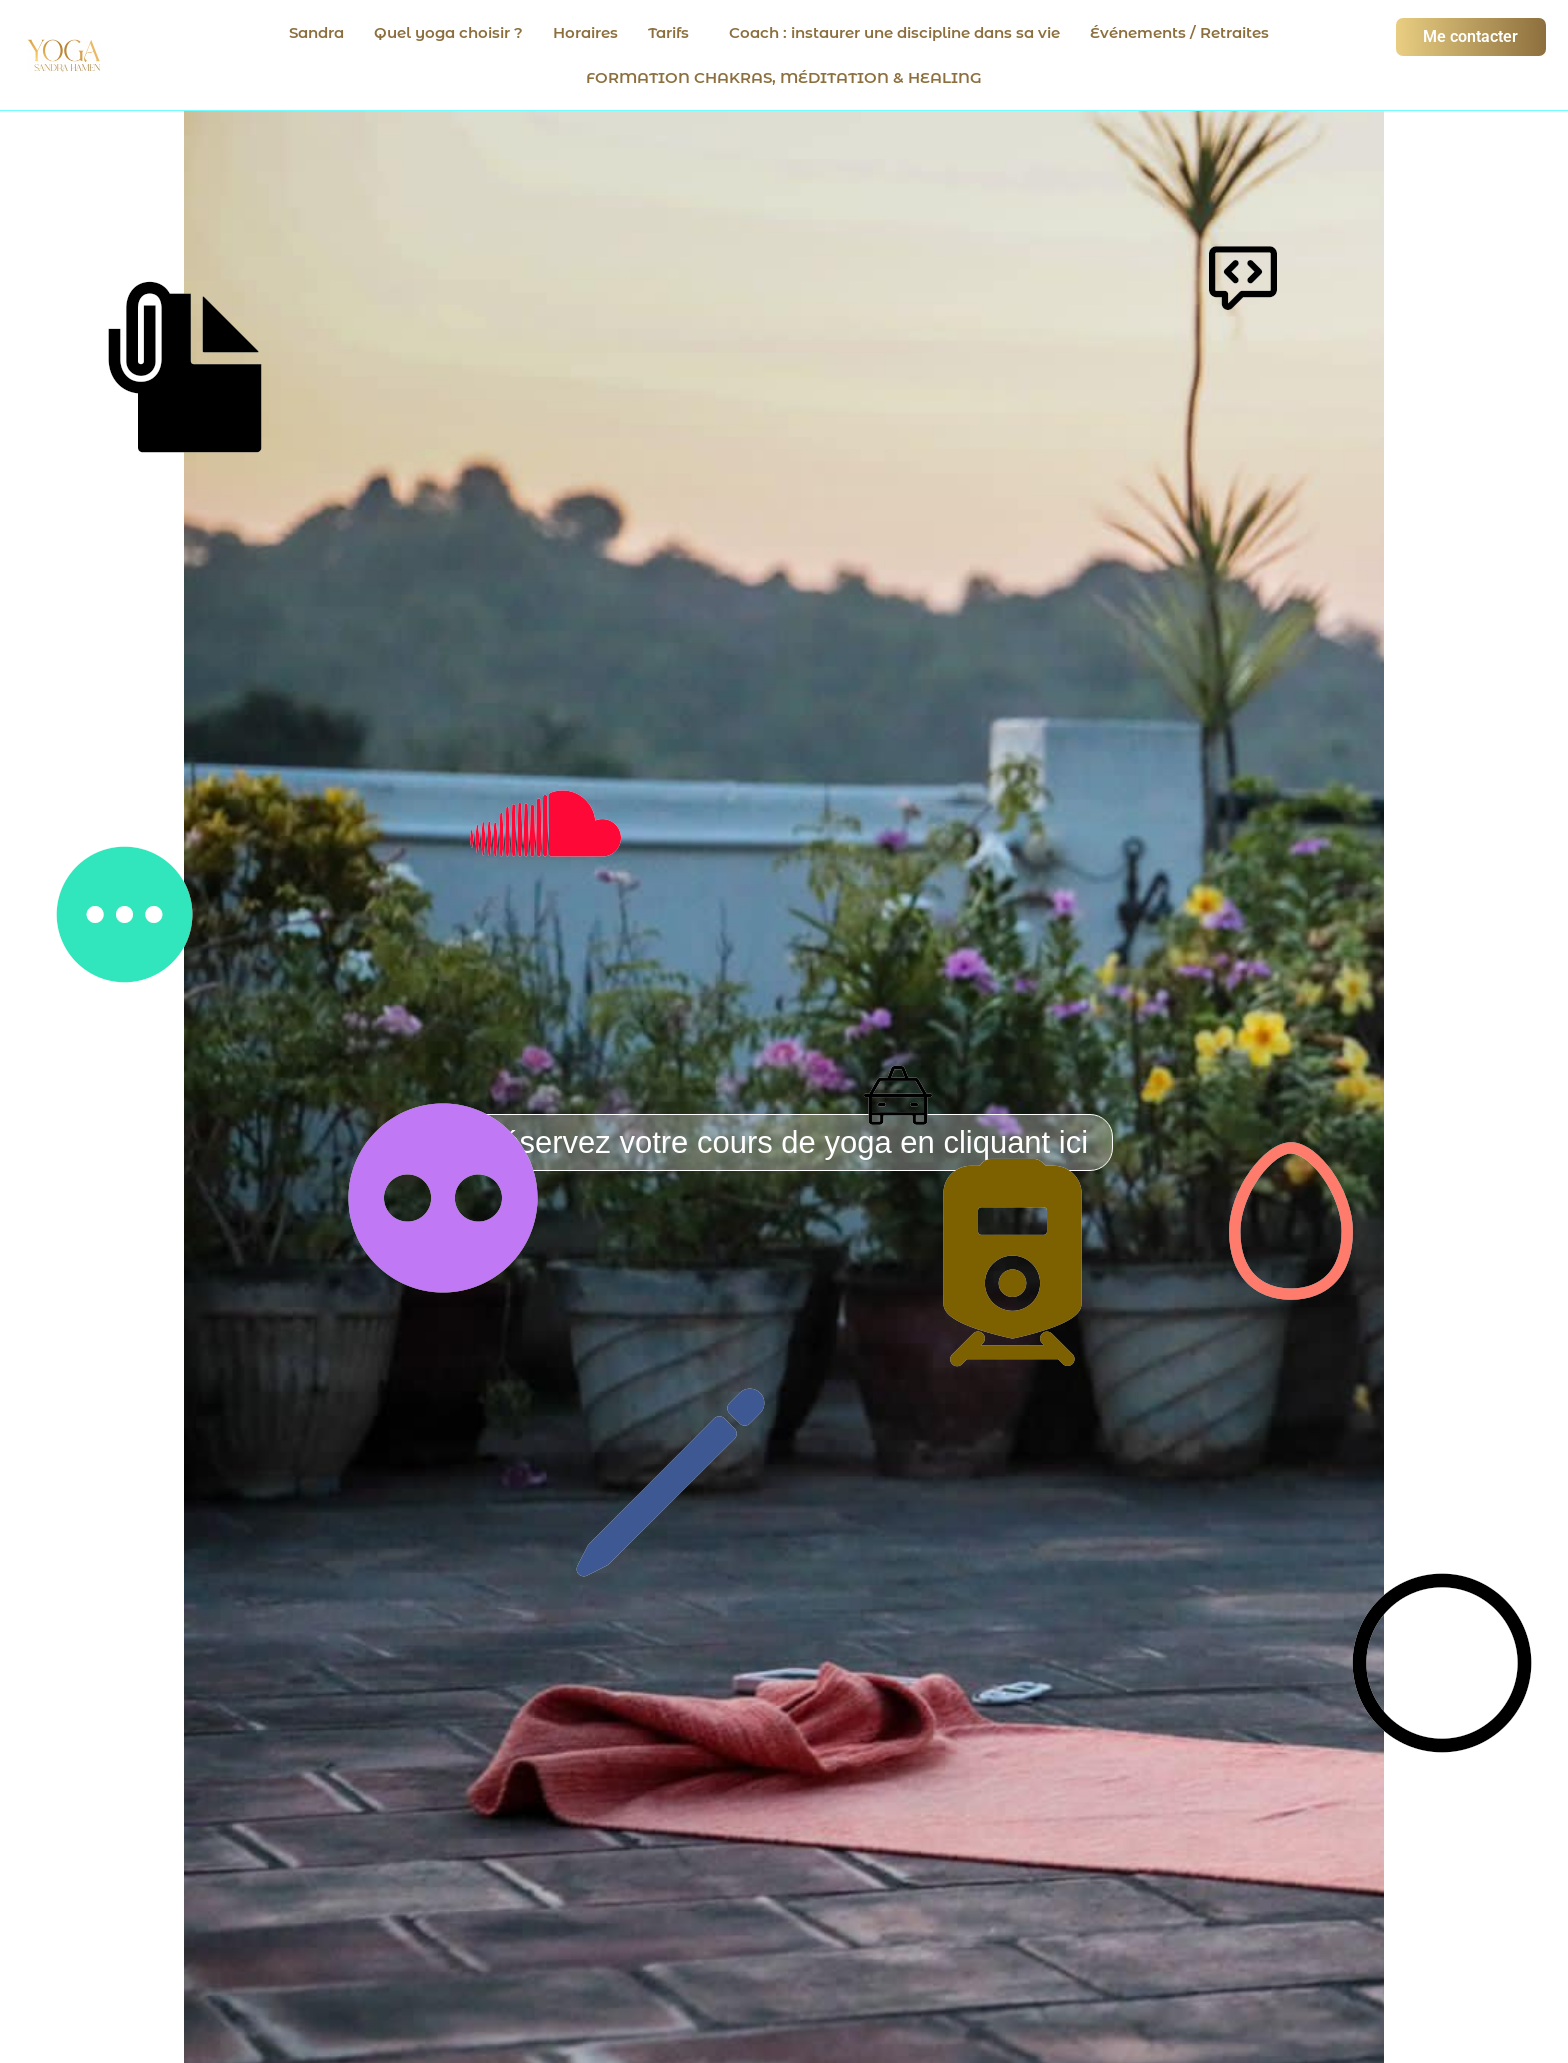 This screenshot has width=1568, height=2063. I want to click on open Flickr app, so click(443, 1198).